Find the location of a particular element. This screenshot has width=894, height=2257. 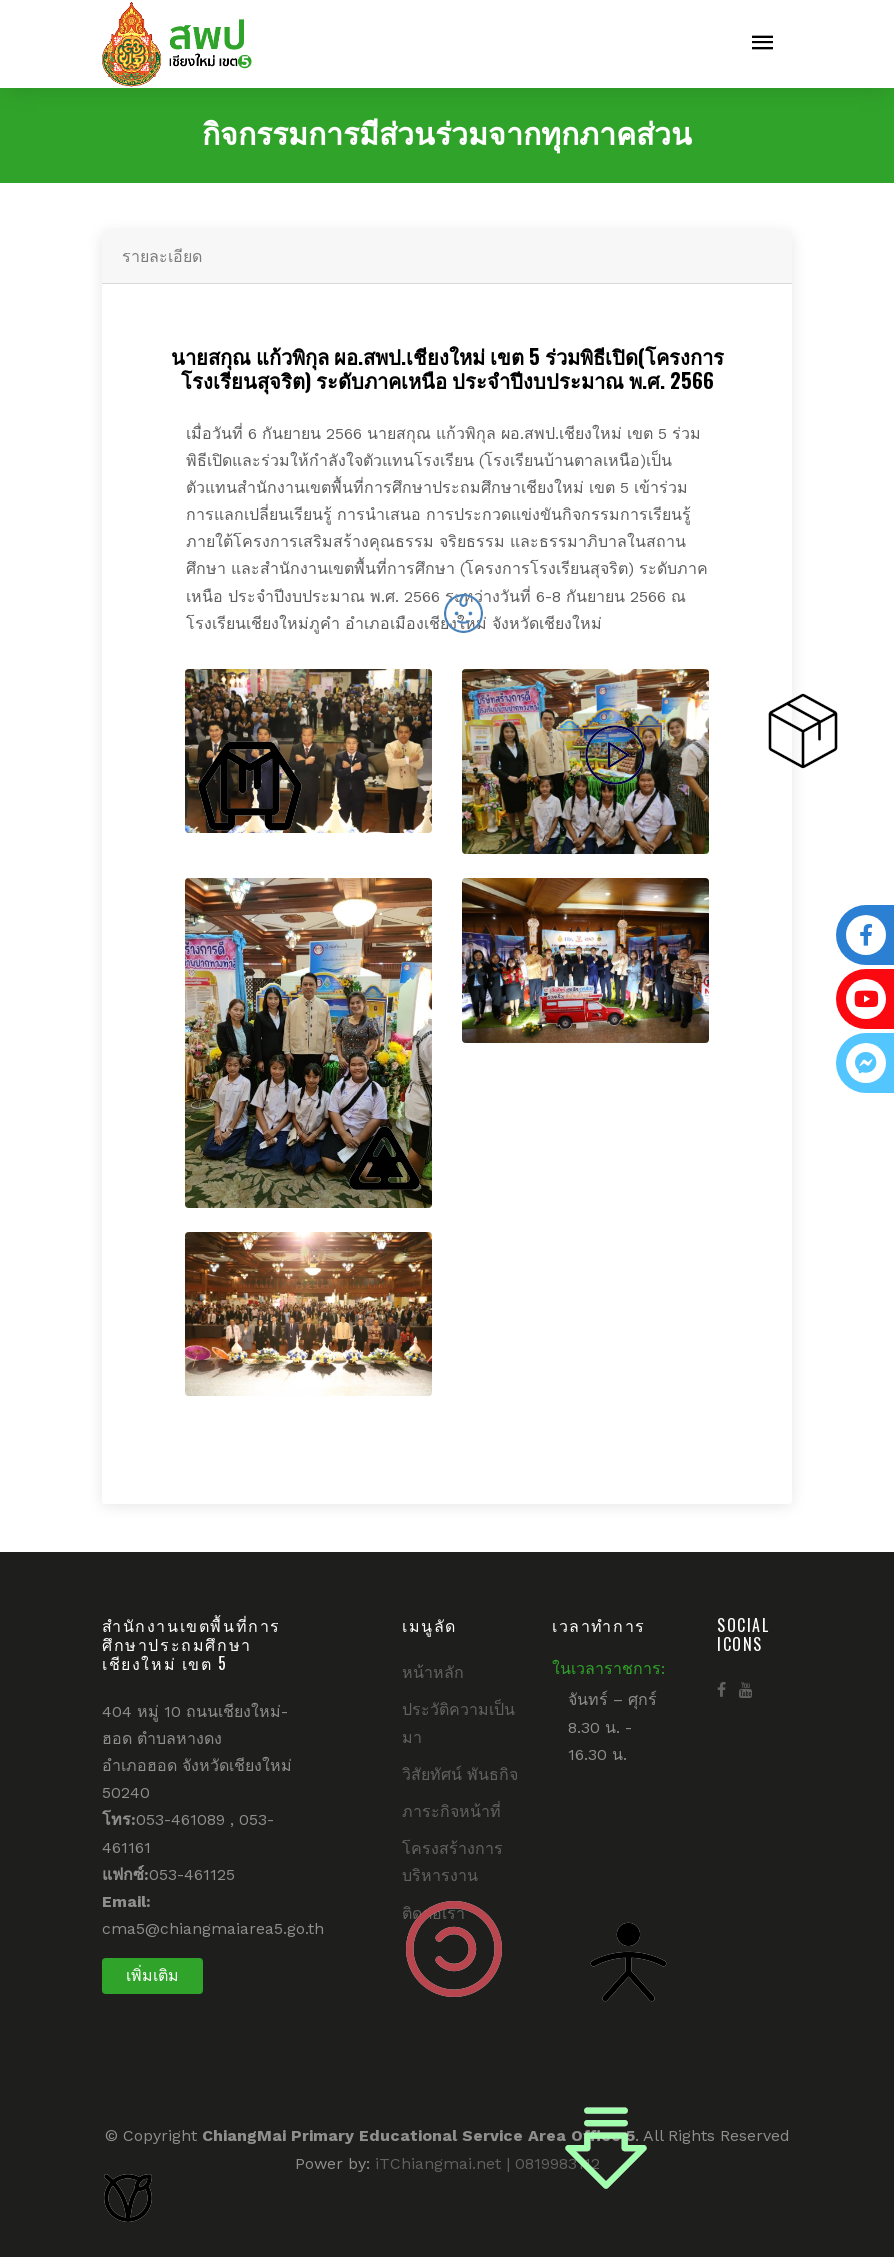

view user profile is located at coordinates (628, 1963).